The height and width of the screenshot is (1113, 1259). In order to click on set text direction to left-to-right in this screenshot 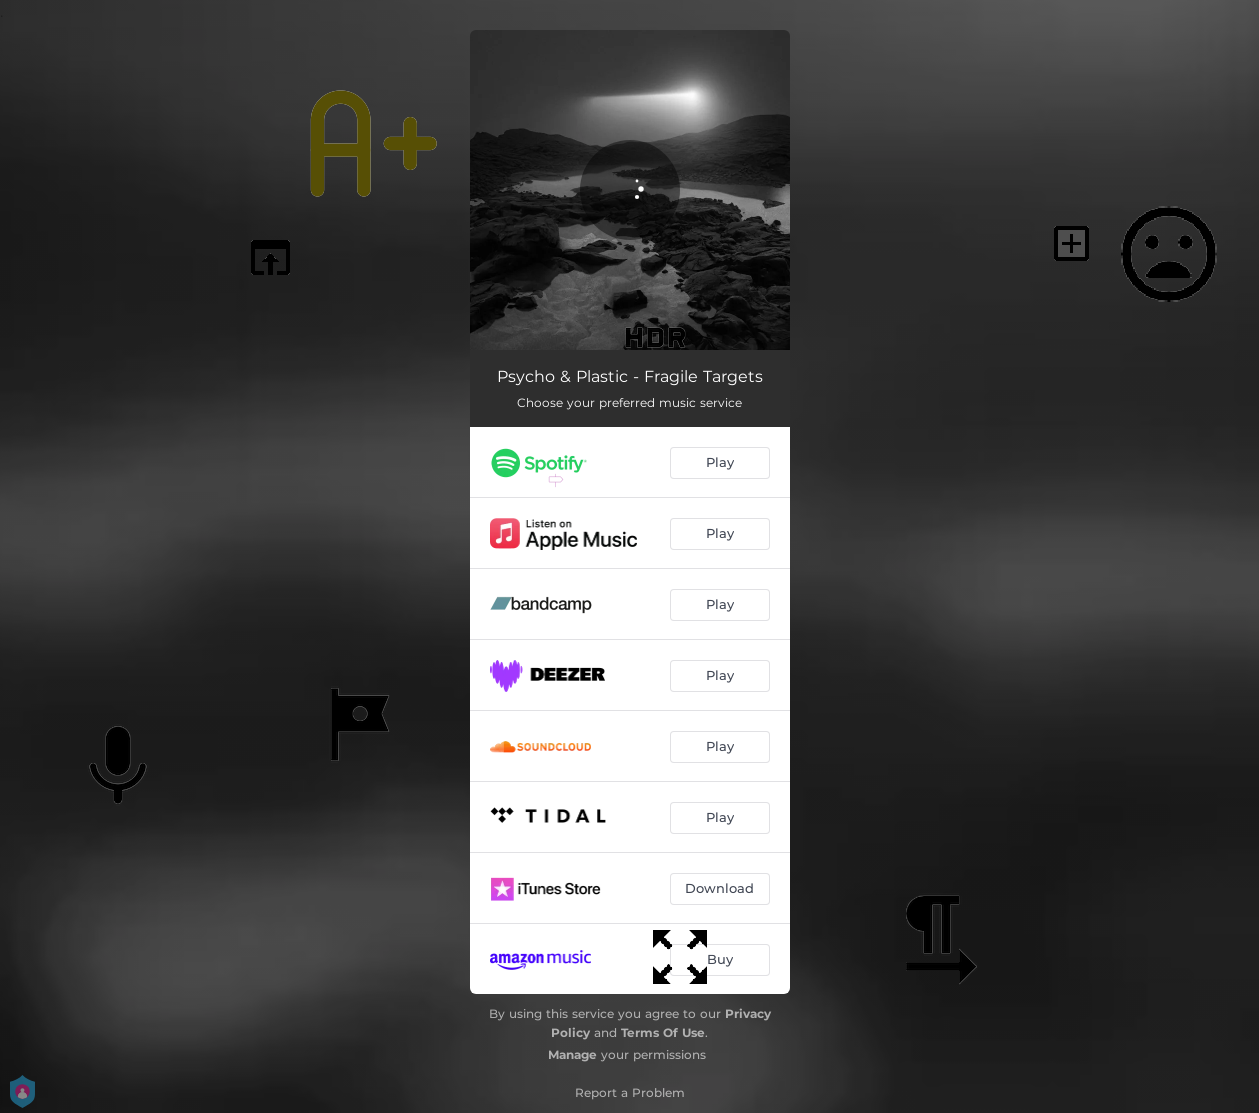, I will do `click(937, 940)`.